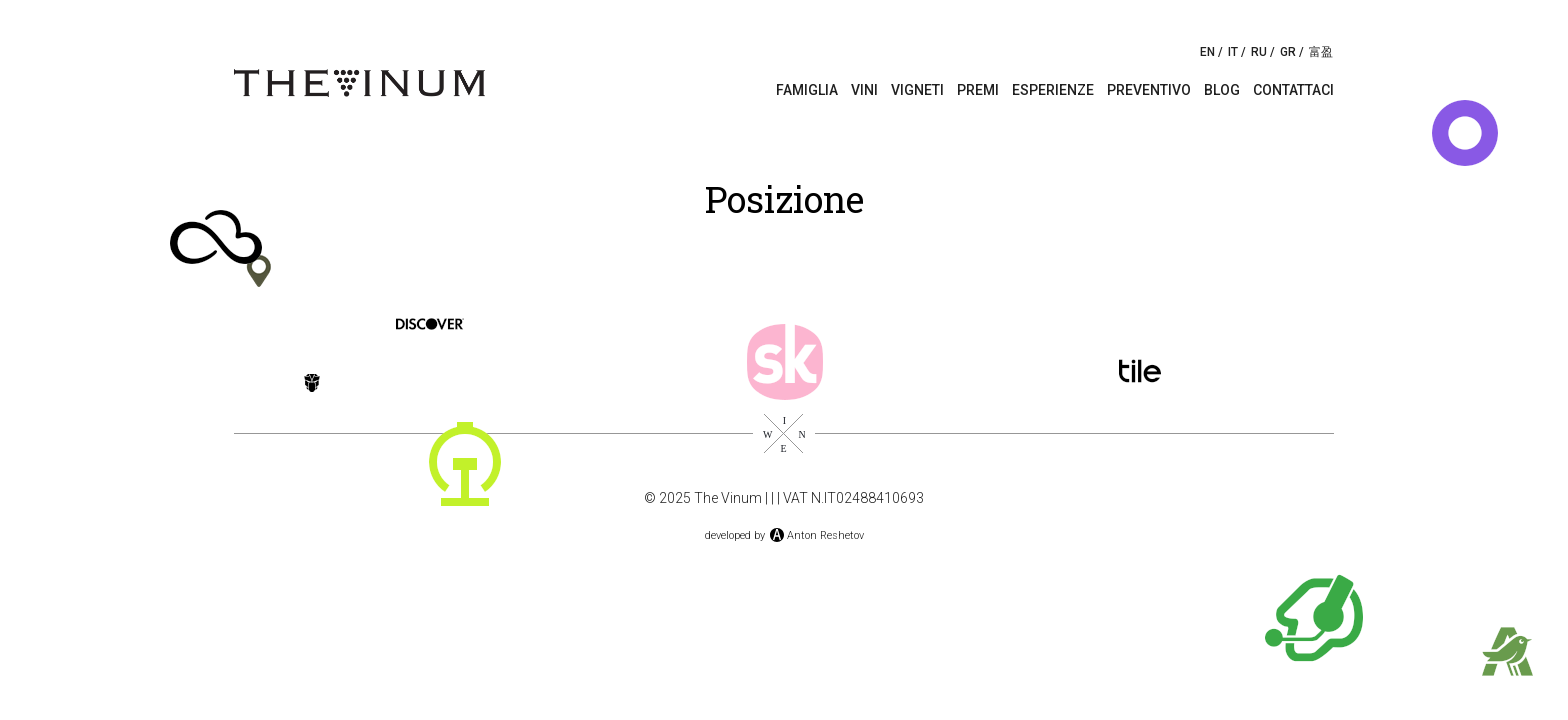 The image size is (1568, 720). What do you see at coordinates (785, 362) in the screenshot?
I see `open the Songkick app` at bounding box center [785, 362].